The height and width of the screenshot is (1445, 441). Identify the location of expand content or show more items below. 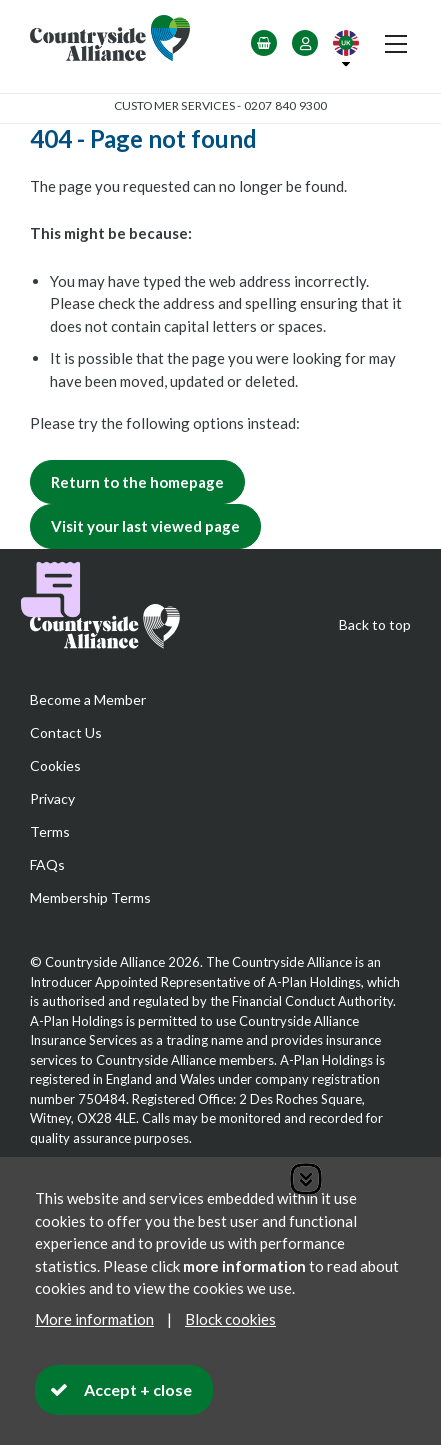
(306, 1179).